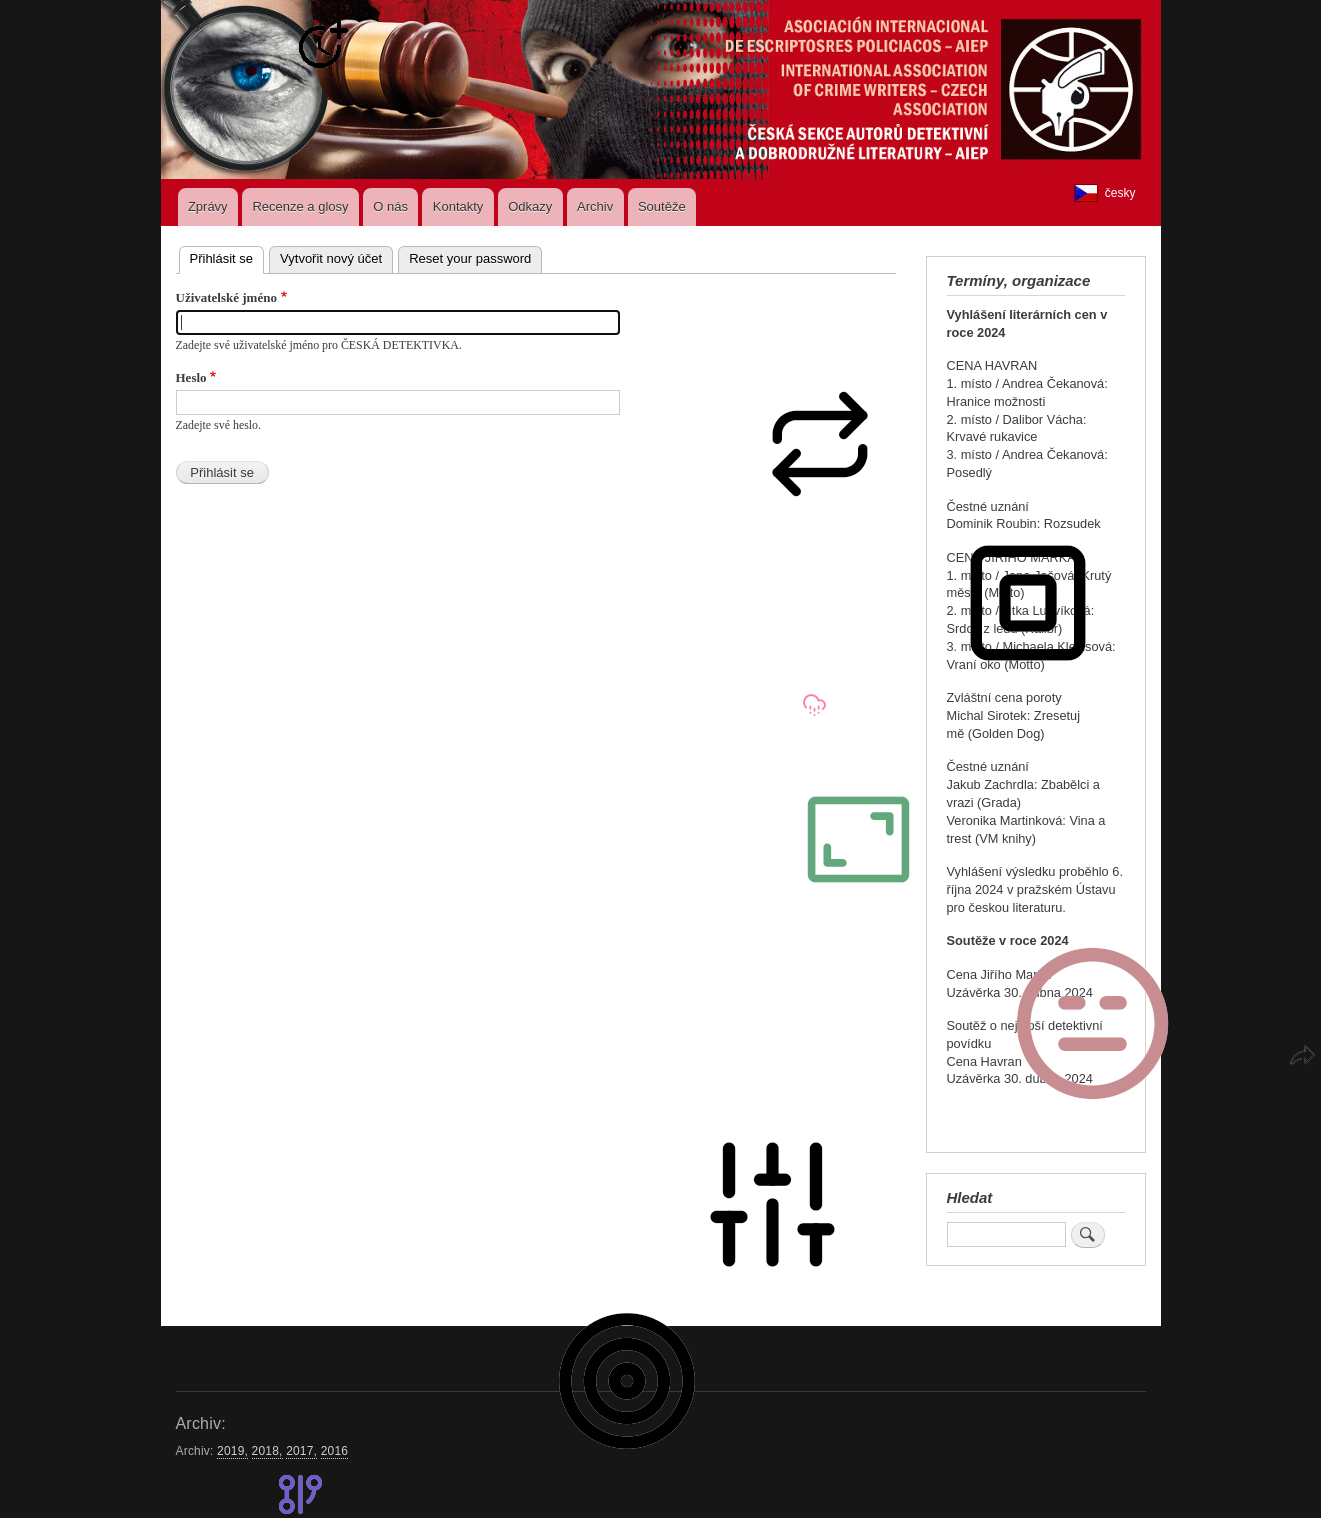 The image size is (1321, 1518). What do you see at coordinates (1028, 603) in the screenshot?
I see `nested container or frame element` at bounding box center [1028, 603].